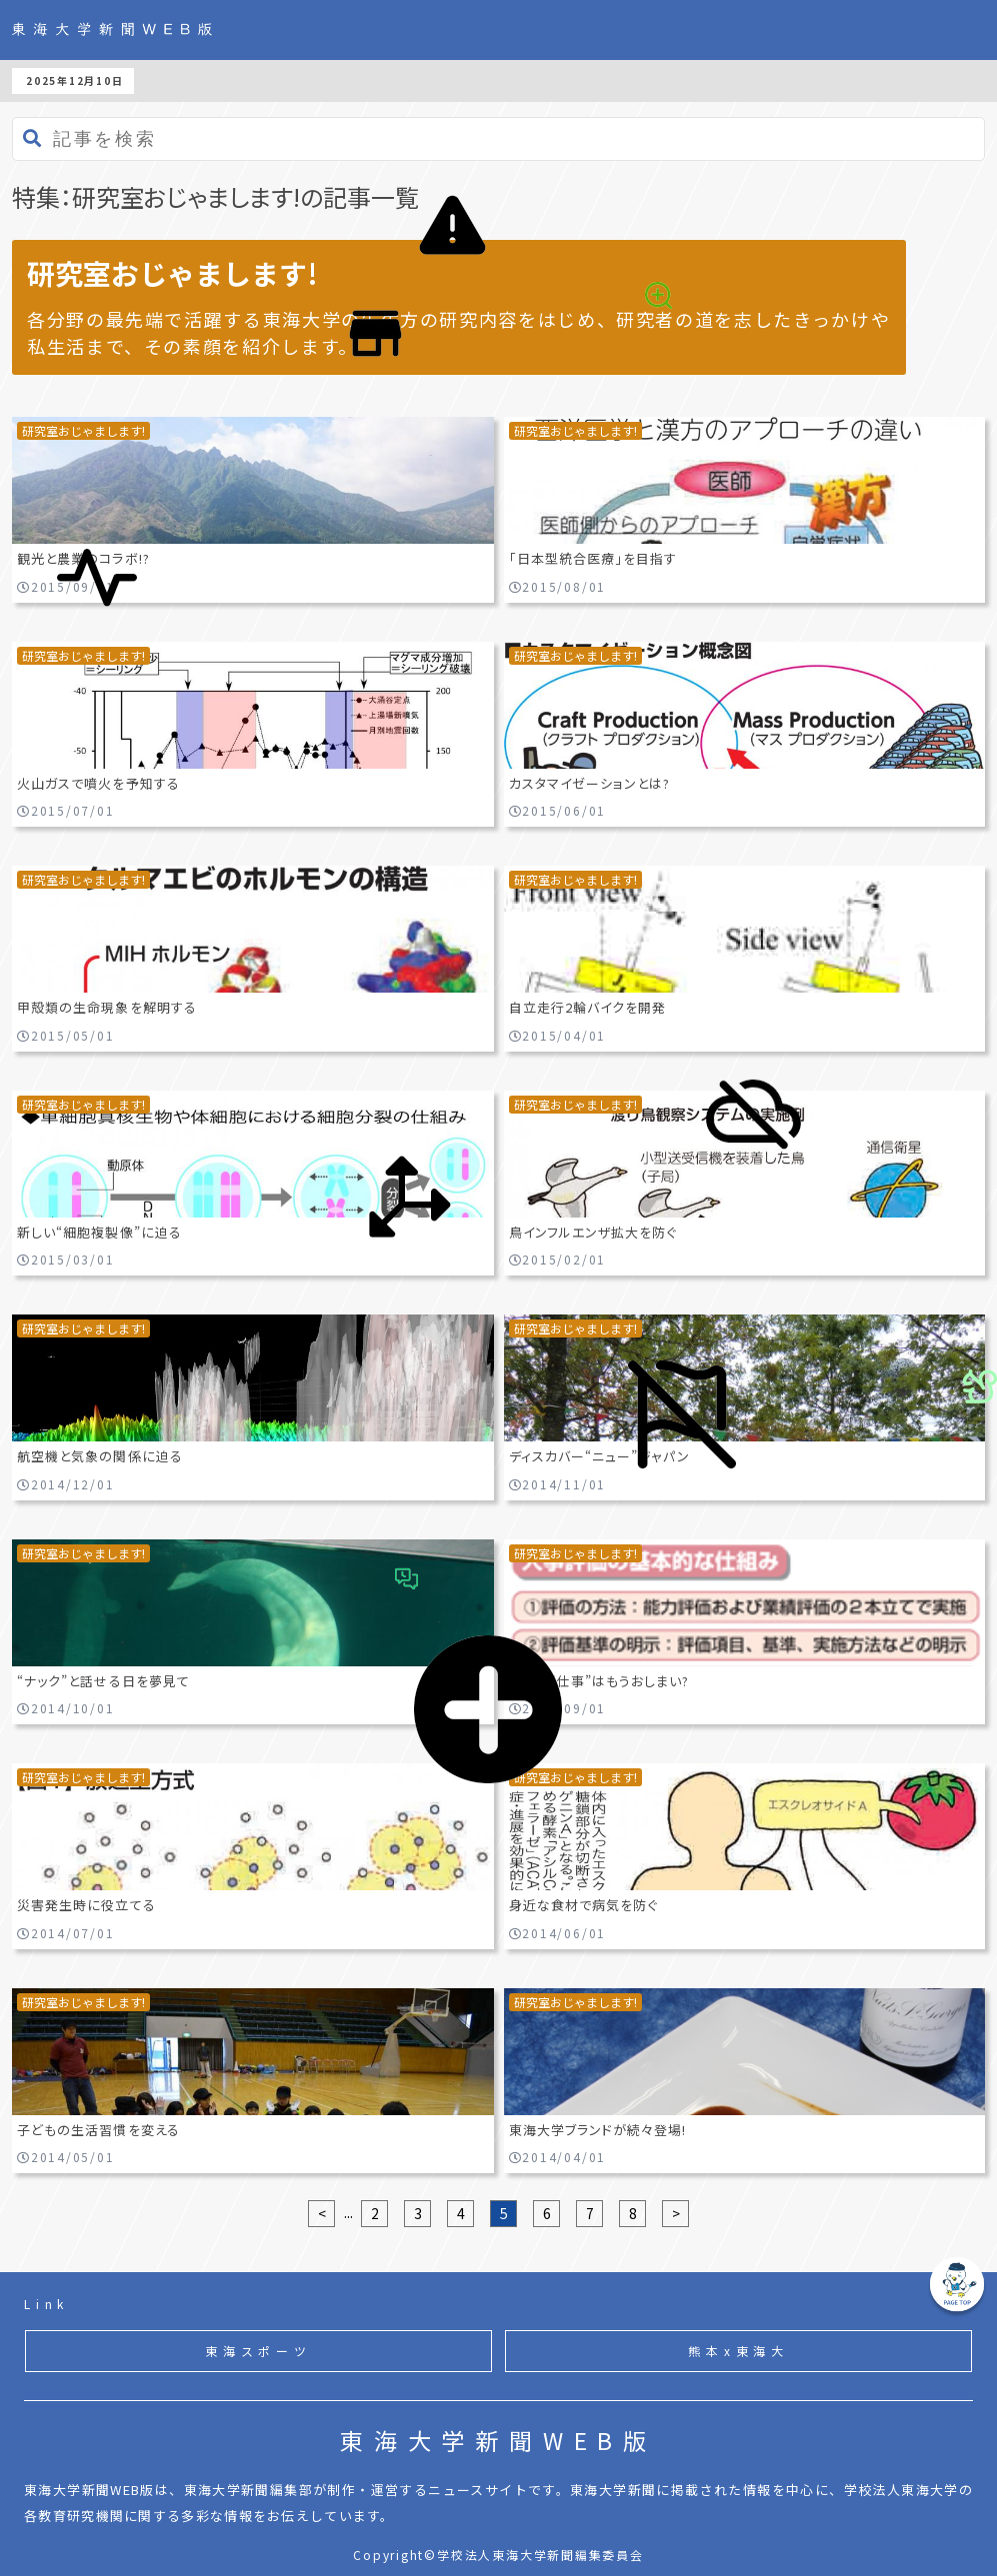 Image resolution: width=997 pixels, height=2576 pixels. What do you see at coordinates (406, 1578) in the screenshot?
I see `indicates an outdated or stale discussion thread` at bounding box center [406, 1578].